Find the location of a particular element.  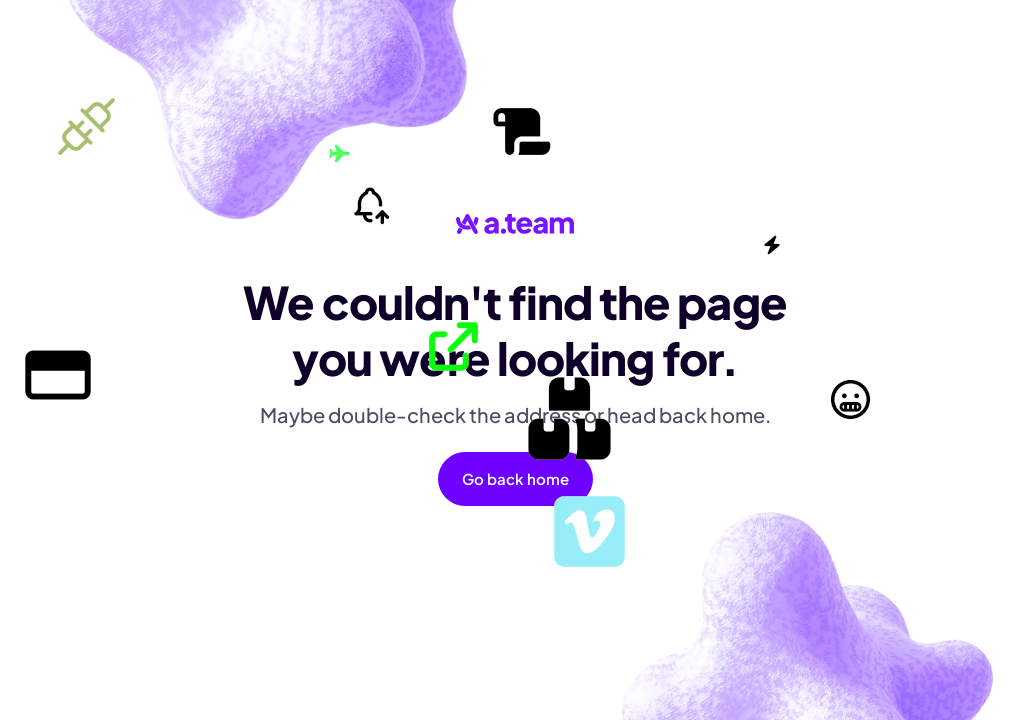

connect or pair devices is located at coordinates (86, 126).